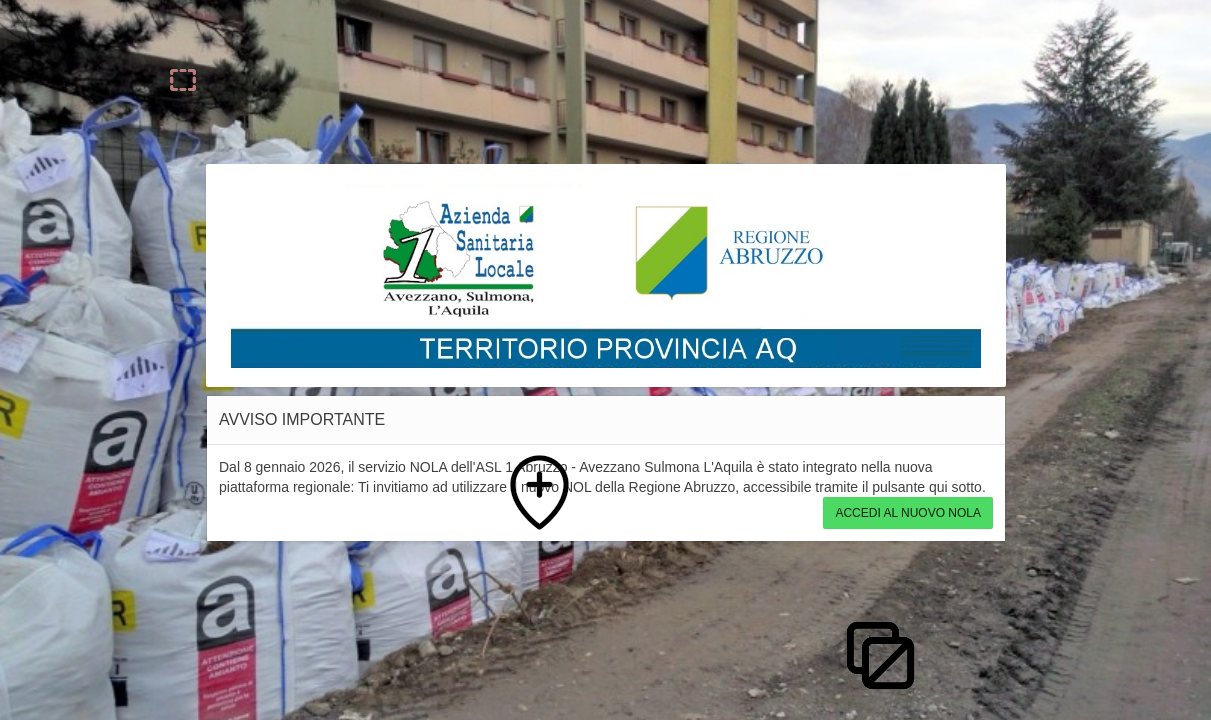 This screenshot has width=1211, height=720. Describe the element at coordinates (539, 492) in the screenshot. I see `add a new location pin` at that location.